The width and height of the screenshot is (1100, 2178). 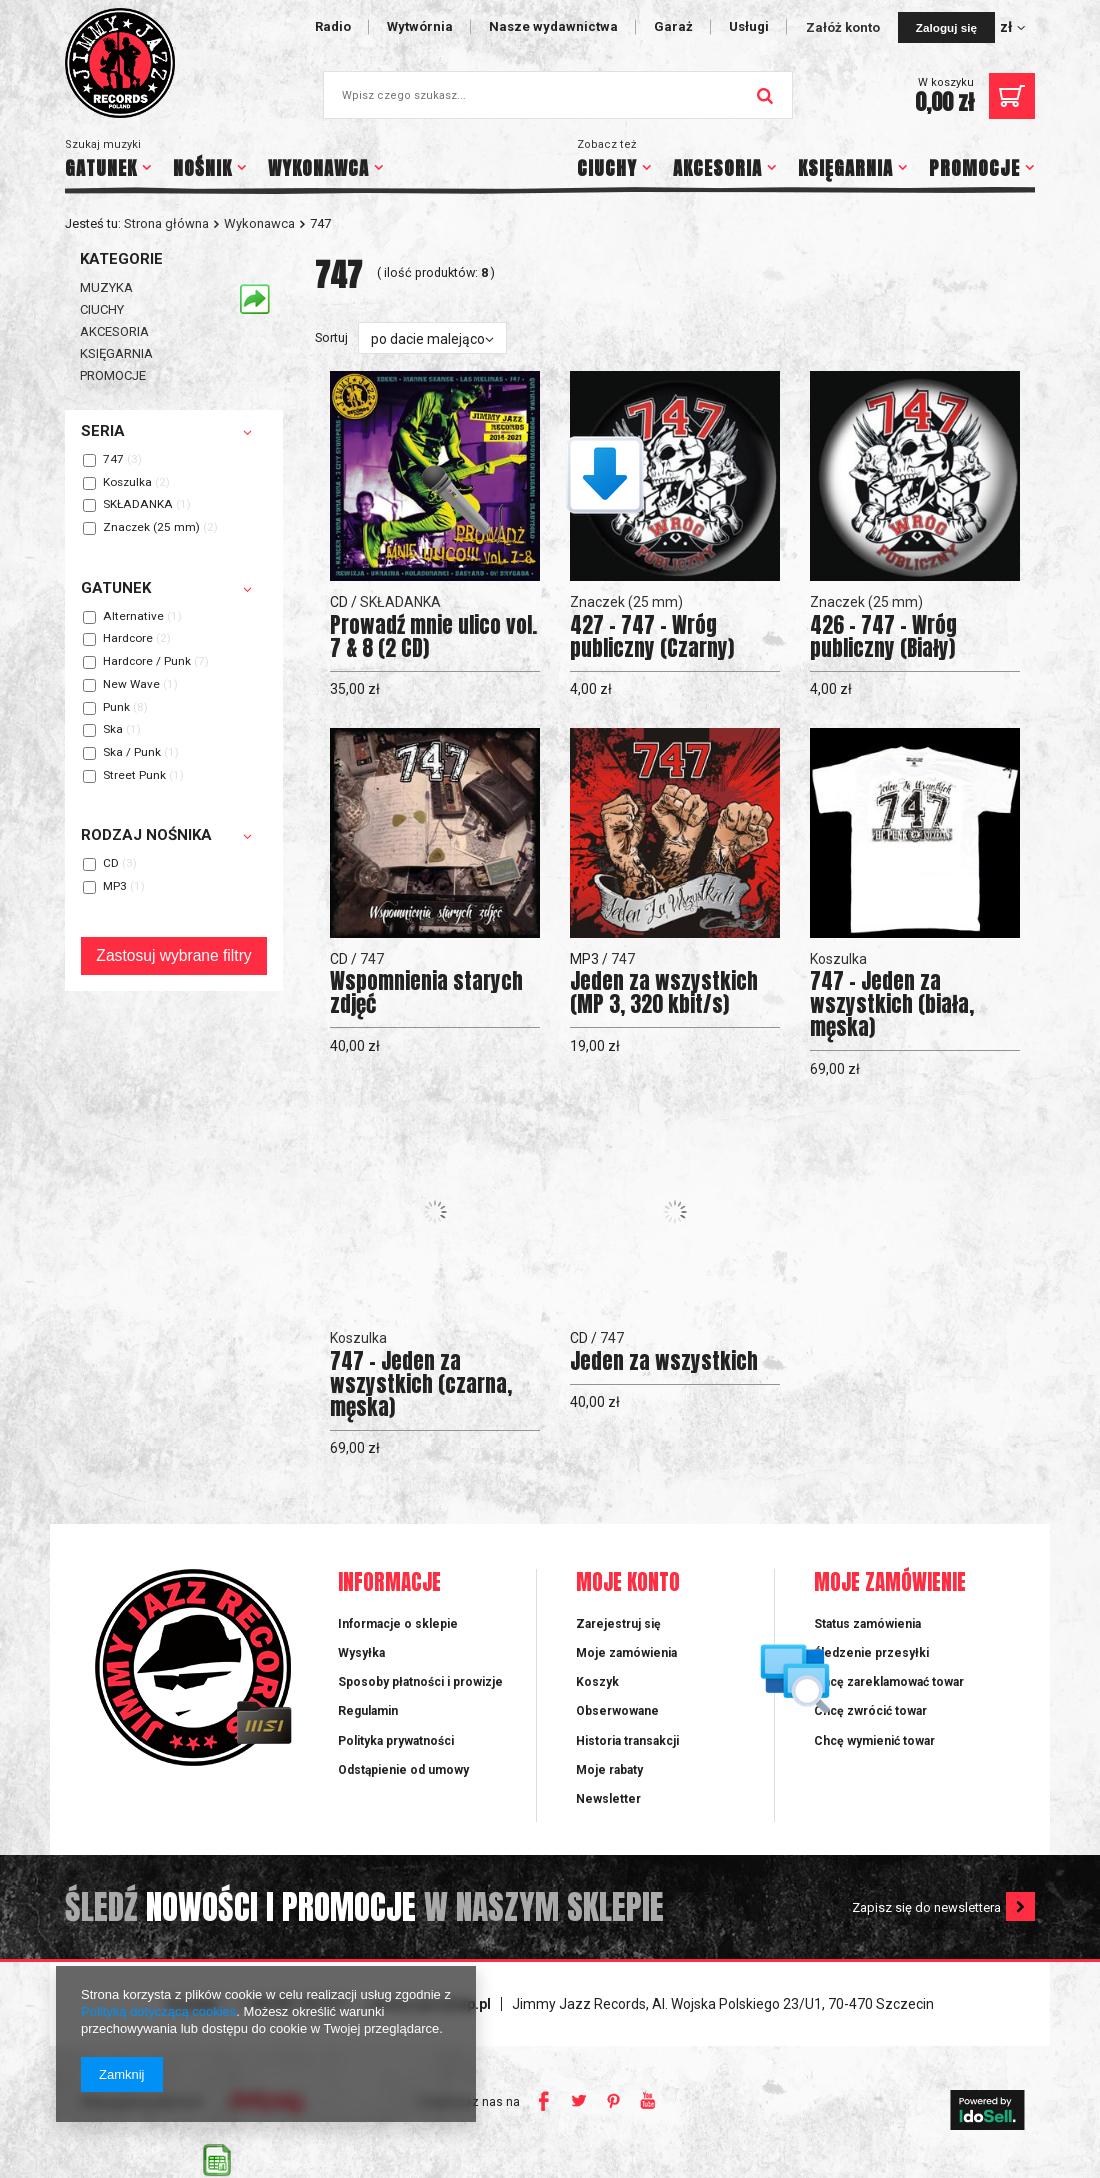 I want to click on indicates a shared file or folder, so click(x=278, y=276).